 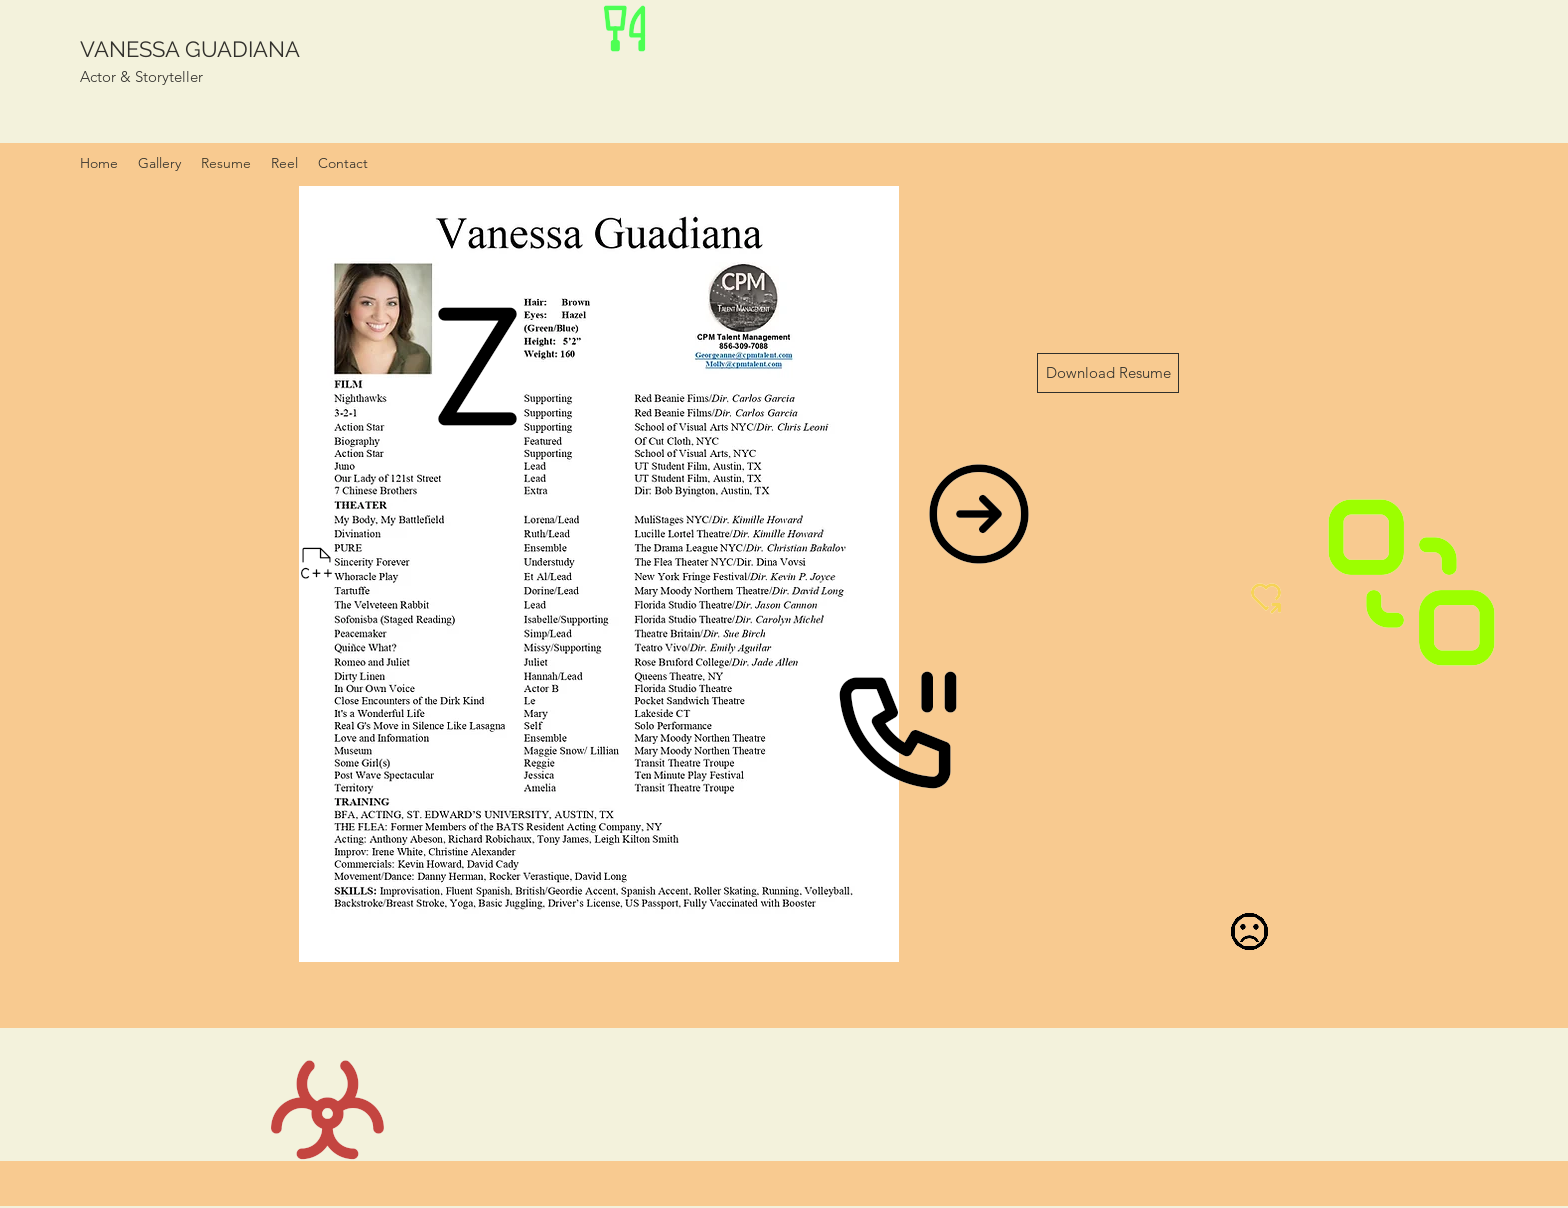 What do you see at coordinates (1249, 931) in the screenshot?
I see `rate your experience as negative` at bounding box center [1249, 931].